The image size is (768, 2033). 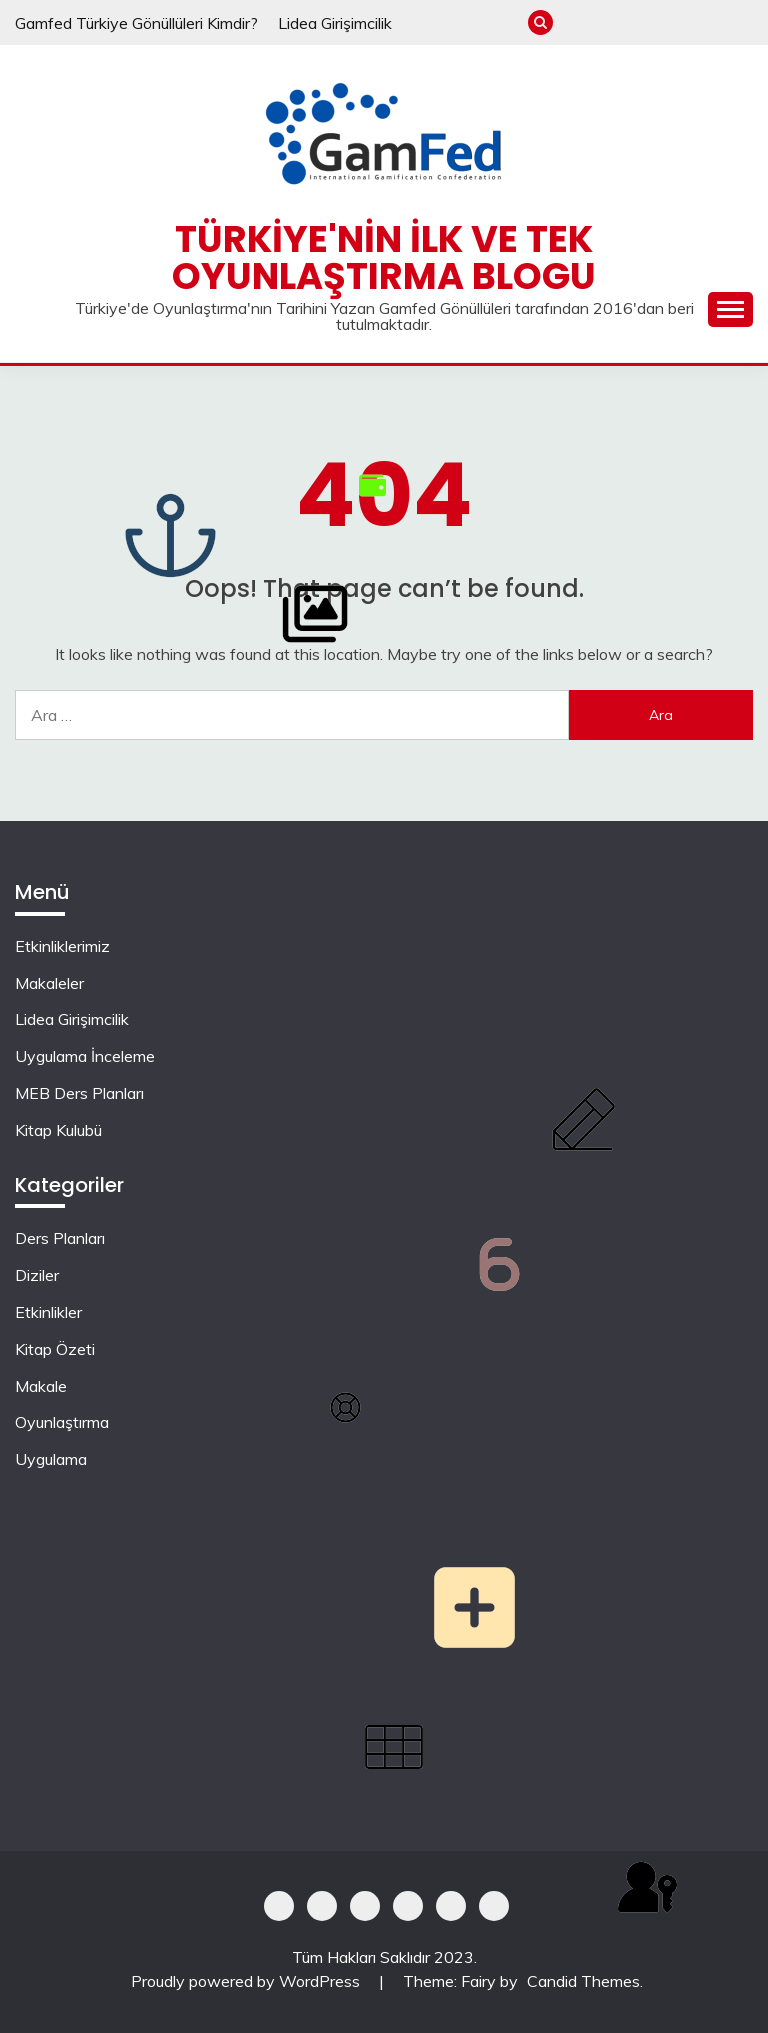 What do you see at coordinates (394, 1747) in the screenshot?
I see `view items in grid layout` at bounding box center [394, 1747].